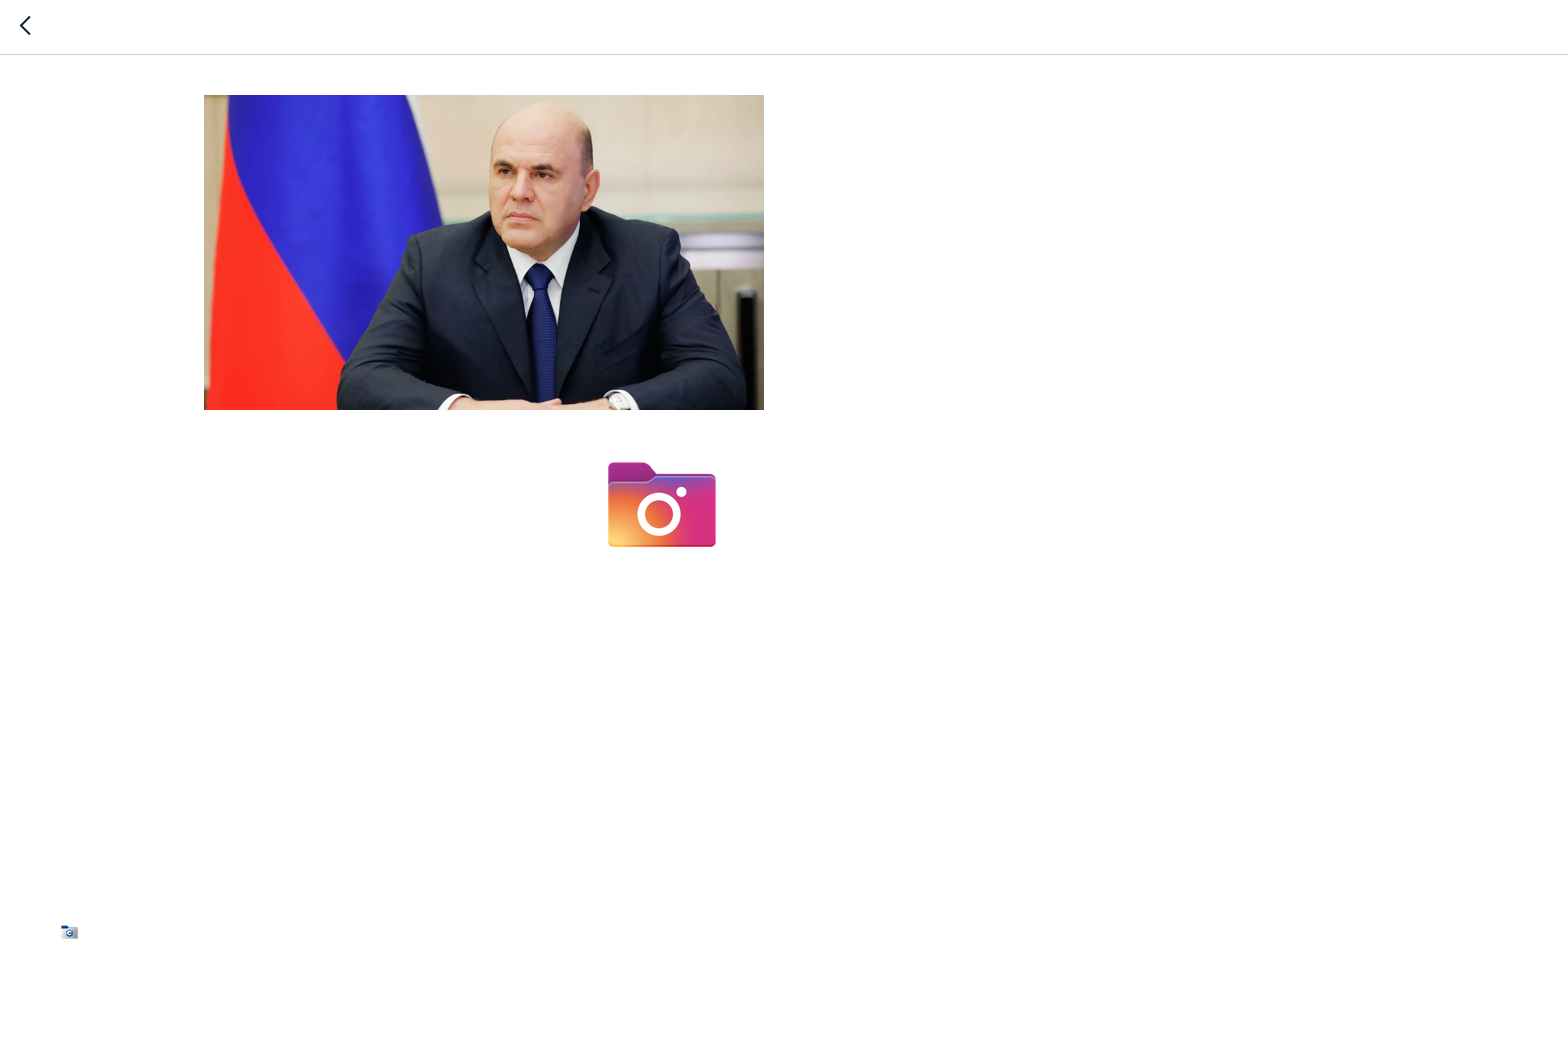  I want to click on open folder containing C++ project files, so click(69, 932).